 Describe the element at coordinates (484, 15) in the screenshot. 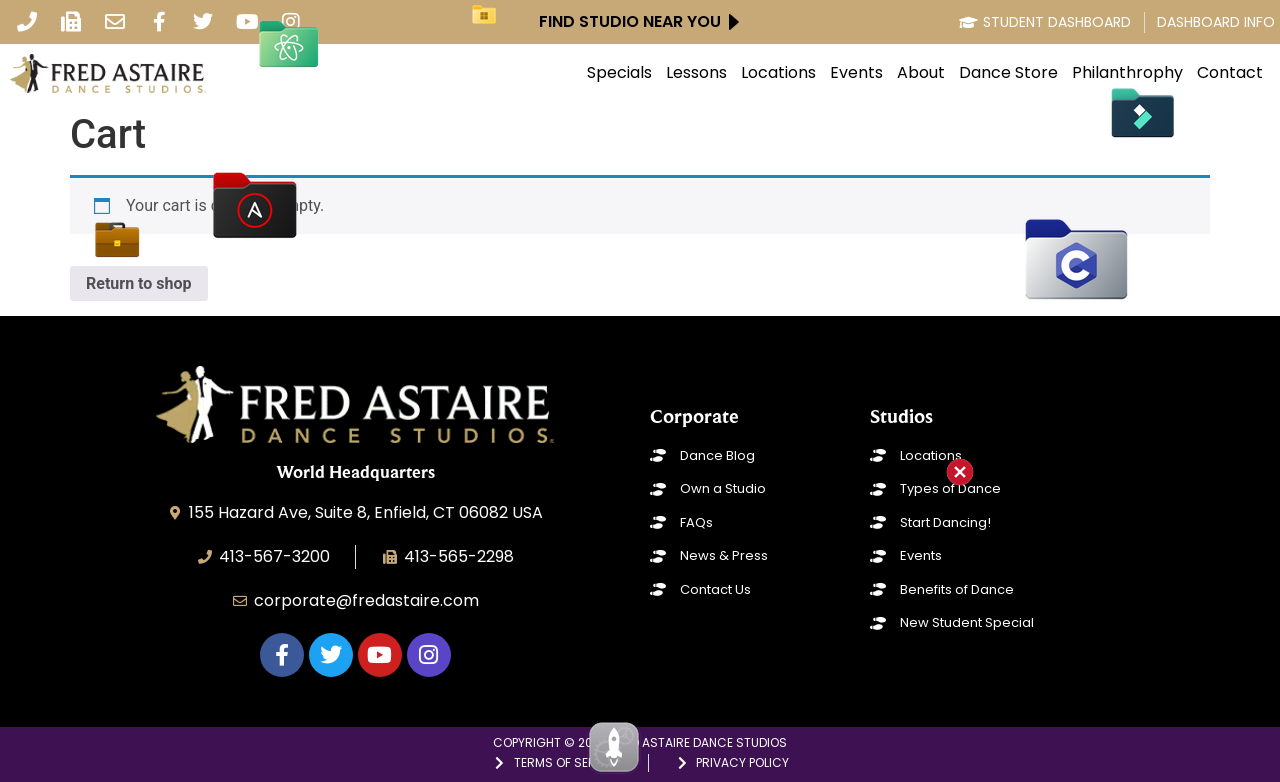

I see `open windows system folder` at that location.